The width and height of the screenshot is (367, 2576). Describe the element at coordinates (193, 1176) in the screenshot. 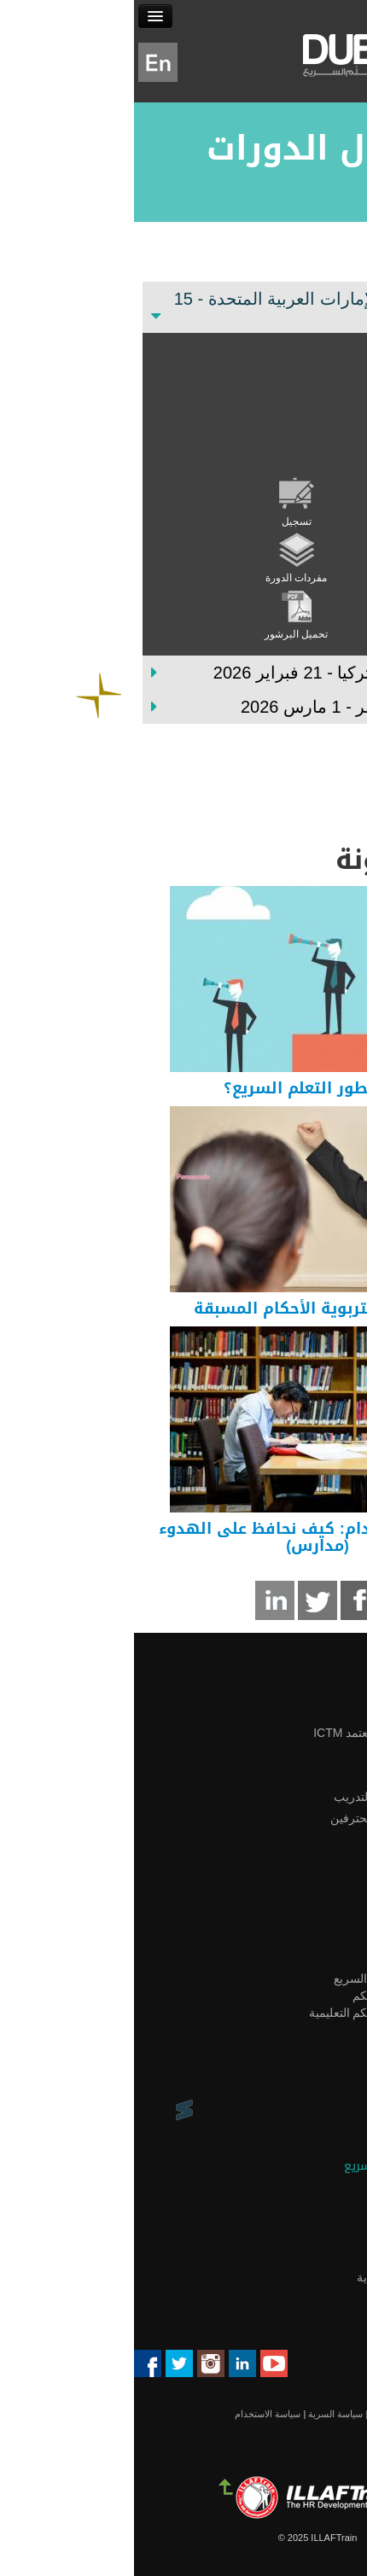

I see `panasonic brand logo` at that location.